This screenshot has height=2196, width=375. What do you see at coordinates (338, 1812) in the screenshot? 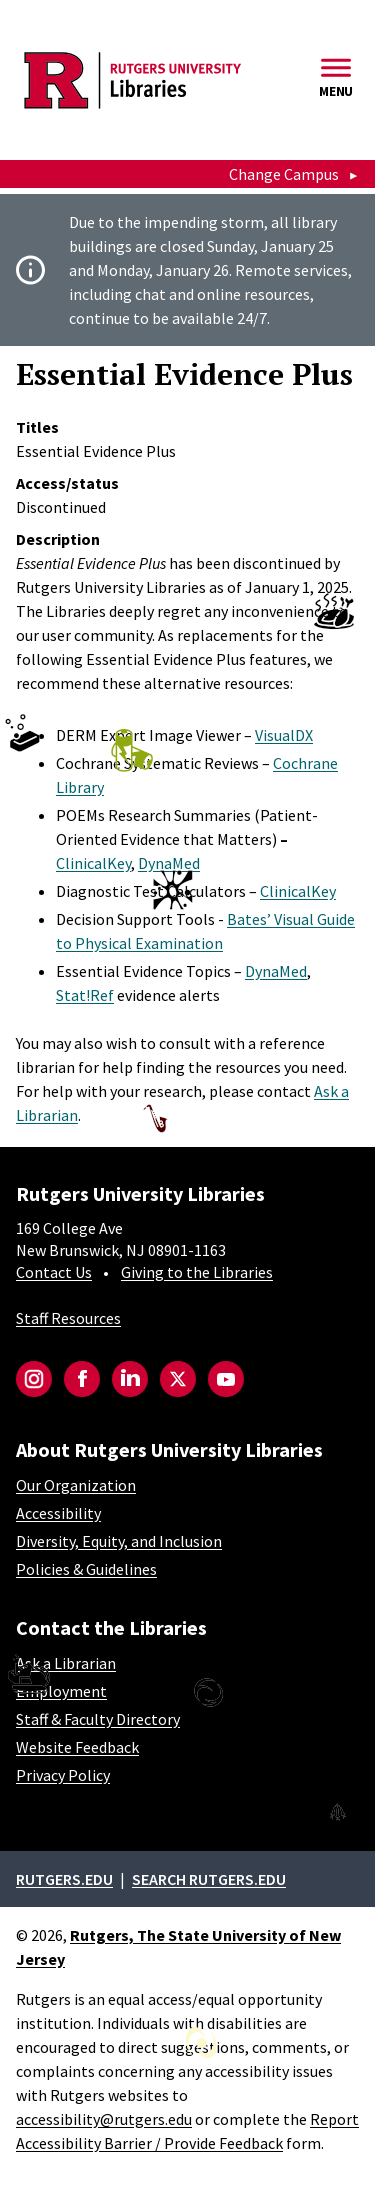
I see `cantua flower icon for botanical or nature-themed game element` at bounding box center [338, 1812].